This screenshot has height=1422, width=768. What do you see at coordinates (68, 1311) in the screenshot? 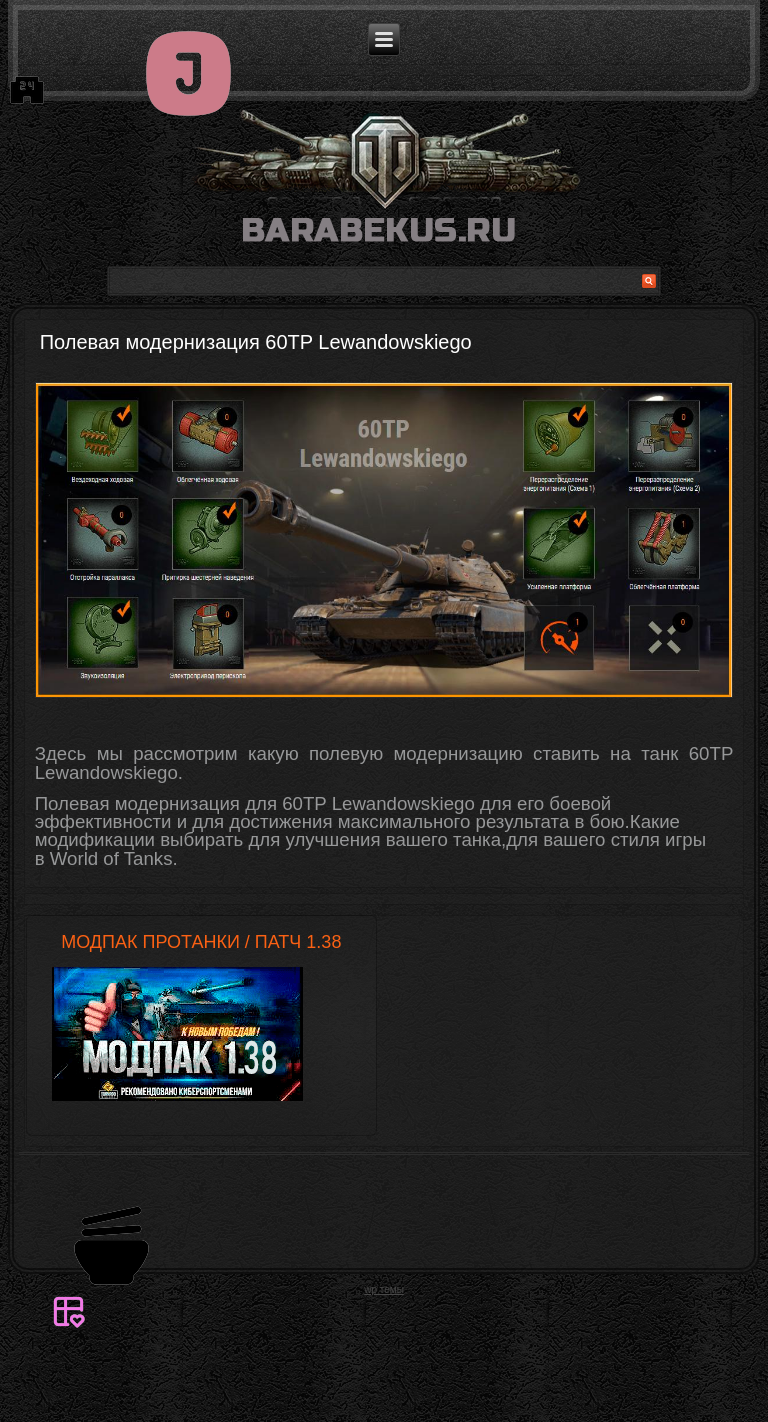
I see `add table to favorites` at bounding box center [68, 1311].